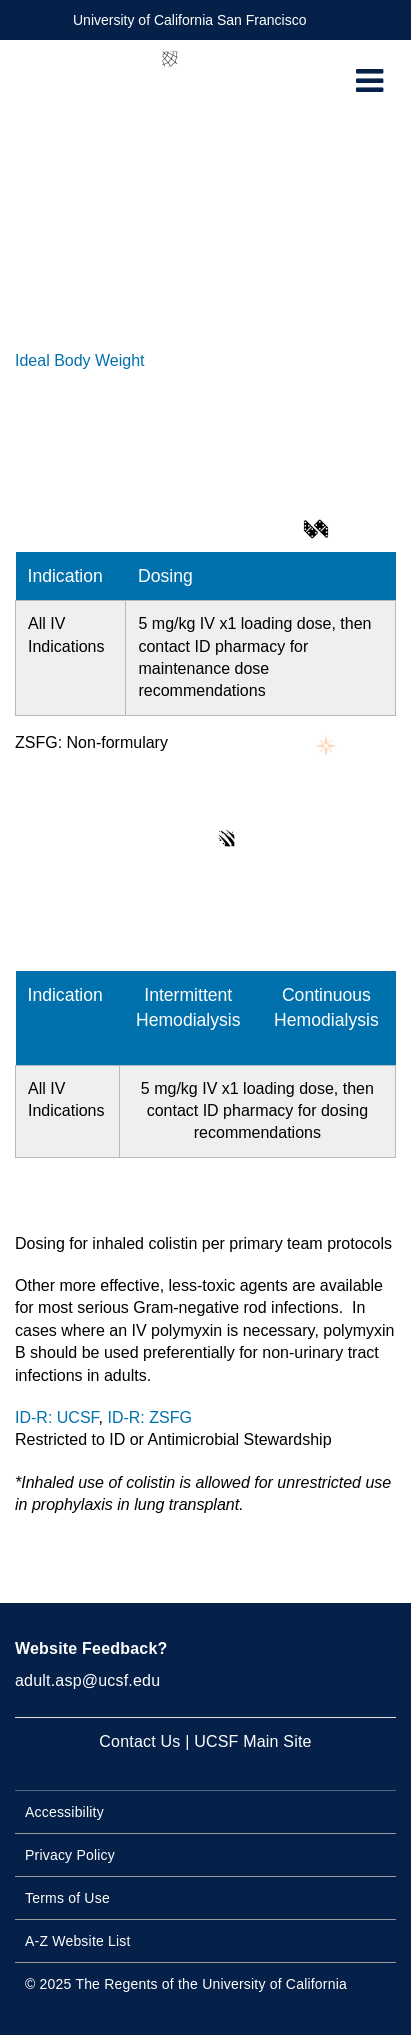 The height and width of the screenshot is (2035, 411). I want to click on indicates a violent attack or slash action, so click(226, 838).